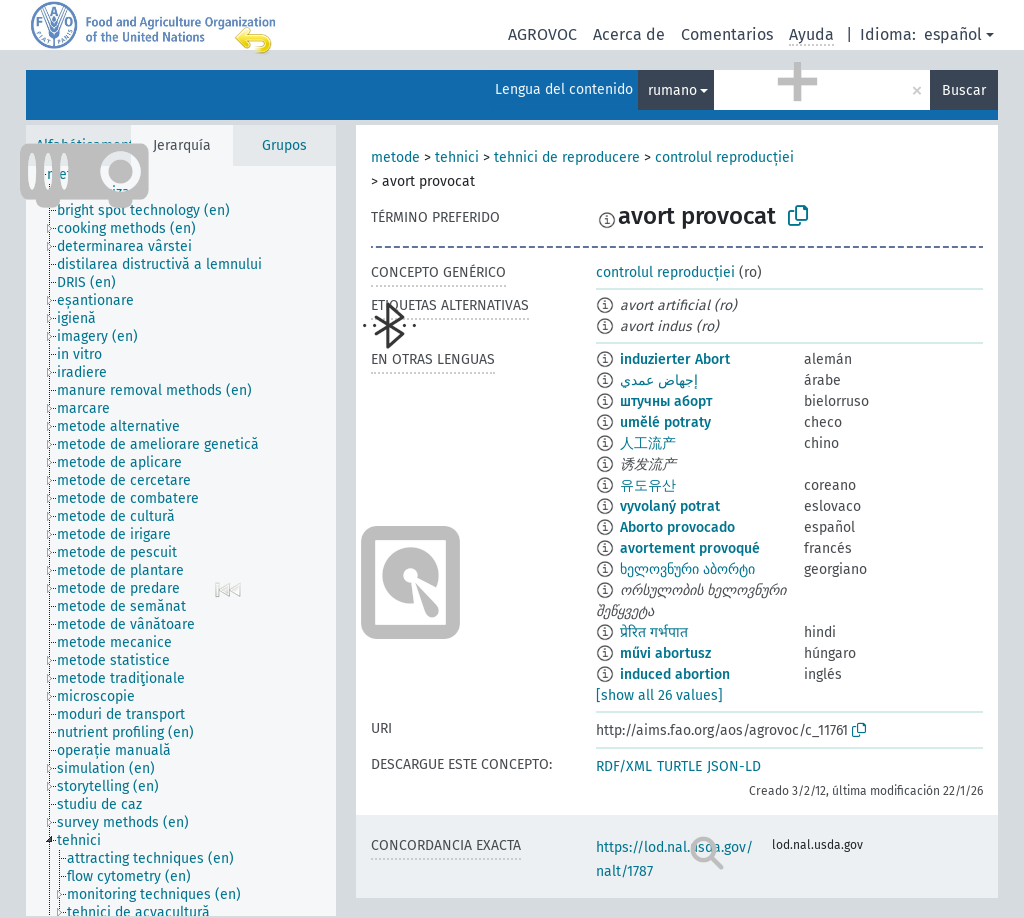 The width and height of the screenshot is (1024, 918). What do you see at coordinates (797, 81) in the screenshot?
I see `add a new item to a list` at bounding box center [797, 81].